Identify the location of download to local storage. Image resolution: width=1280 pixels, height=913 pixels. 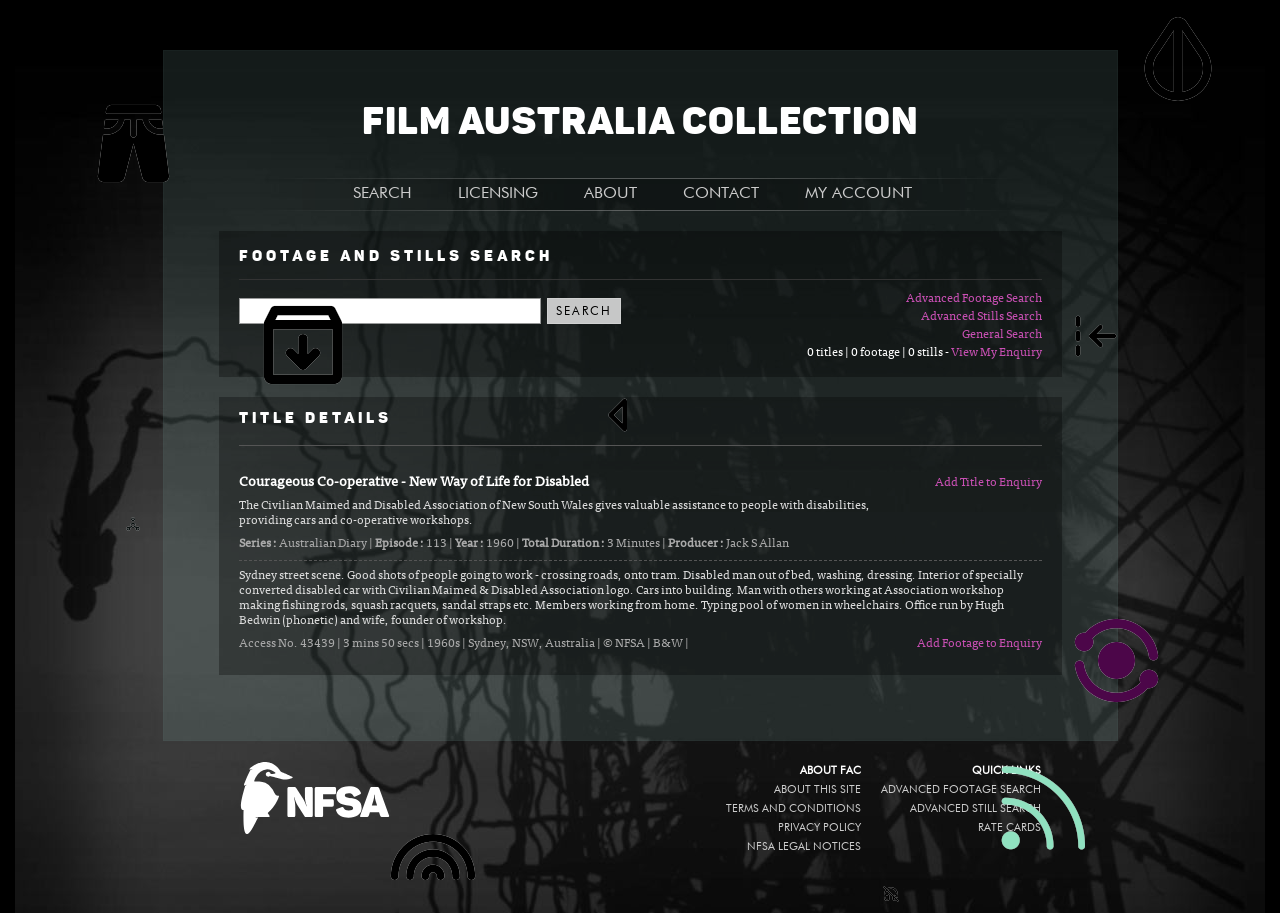
(303, 345).